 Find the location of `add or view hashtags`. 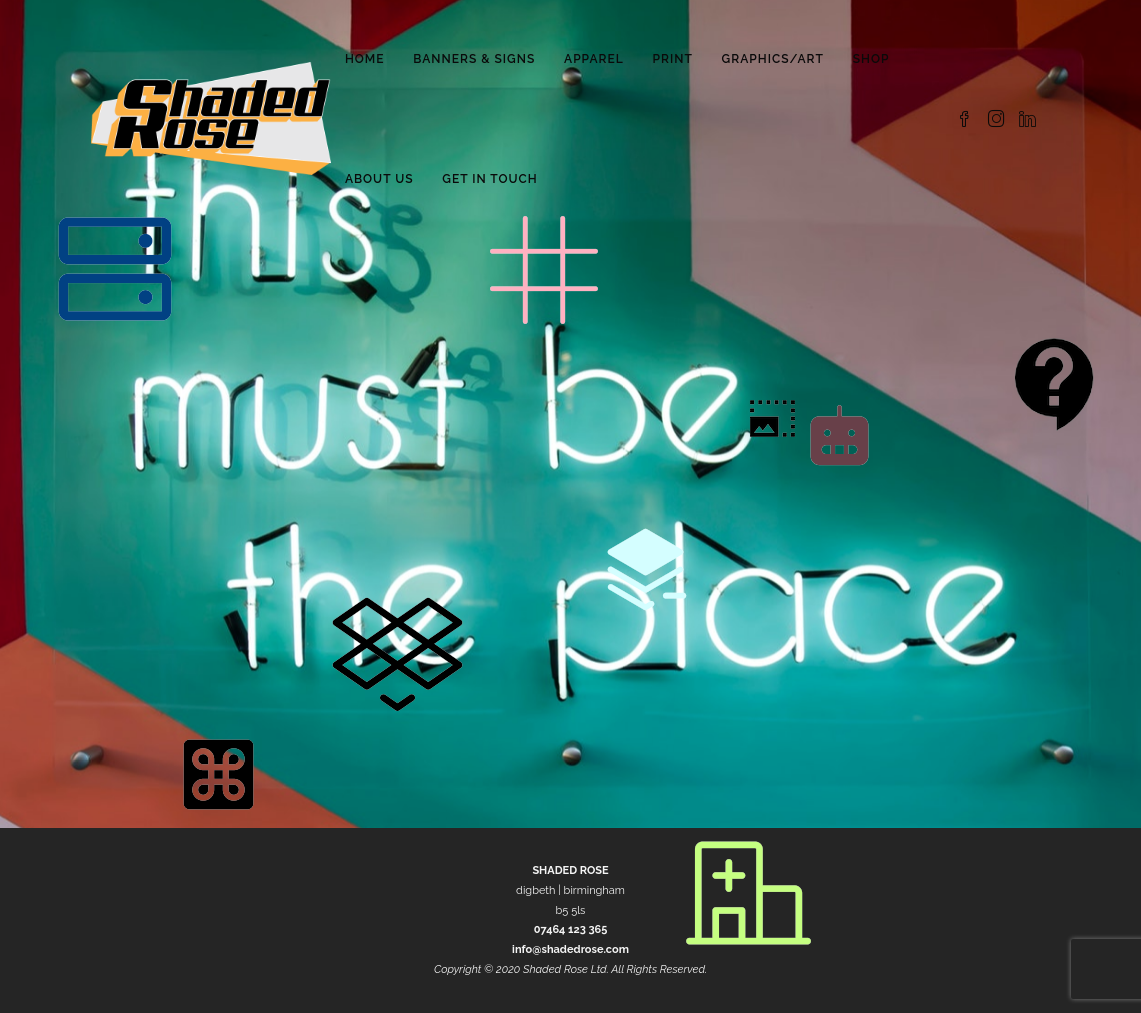

add or view hashtags is located at coordinates (544, 270).